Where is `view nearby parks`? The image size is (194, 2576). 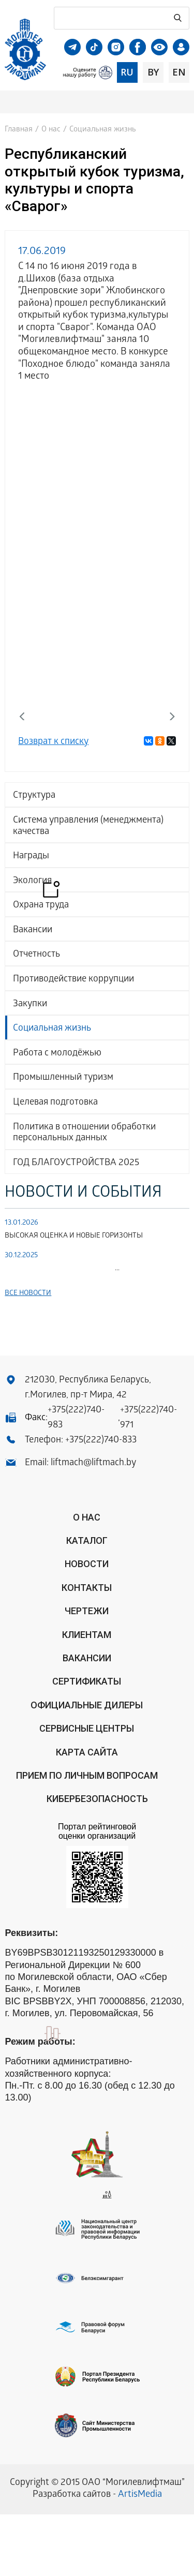
view nearby parks is located at coordinates (107, 2195).